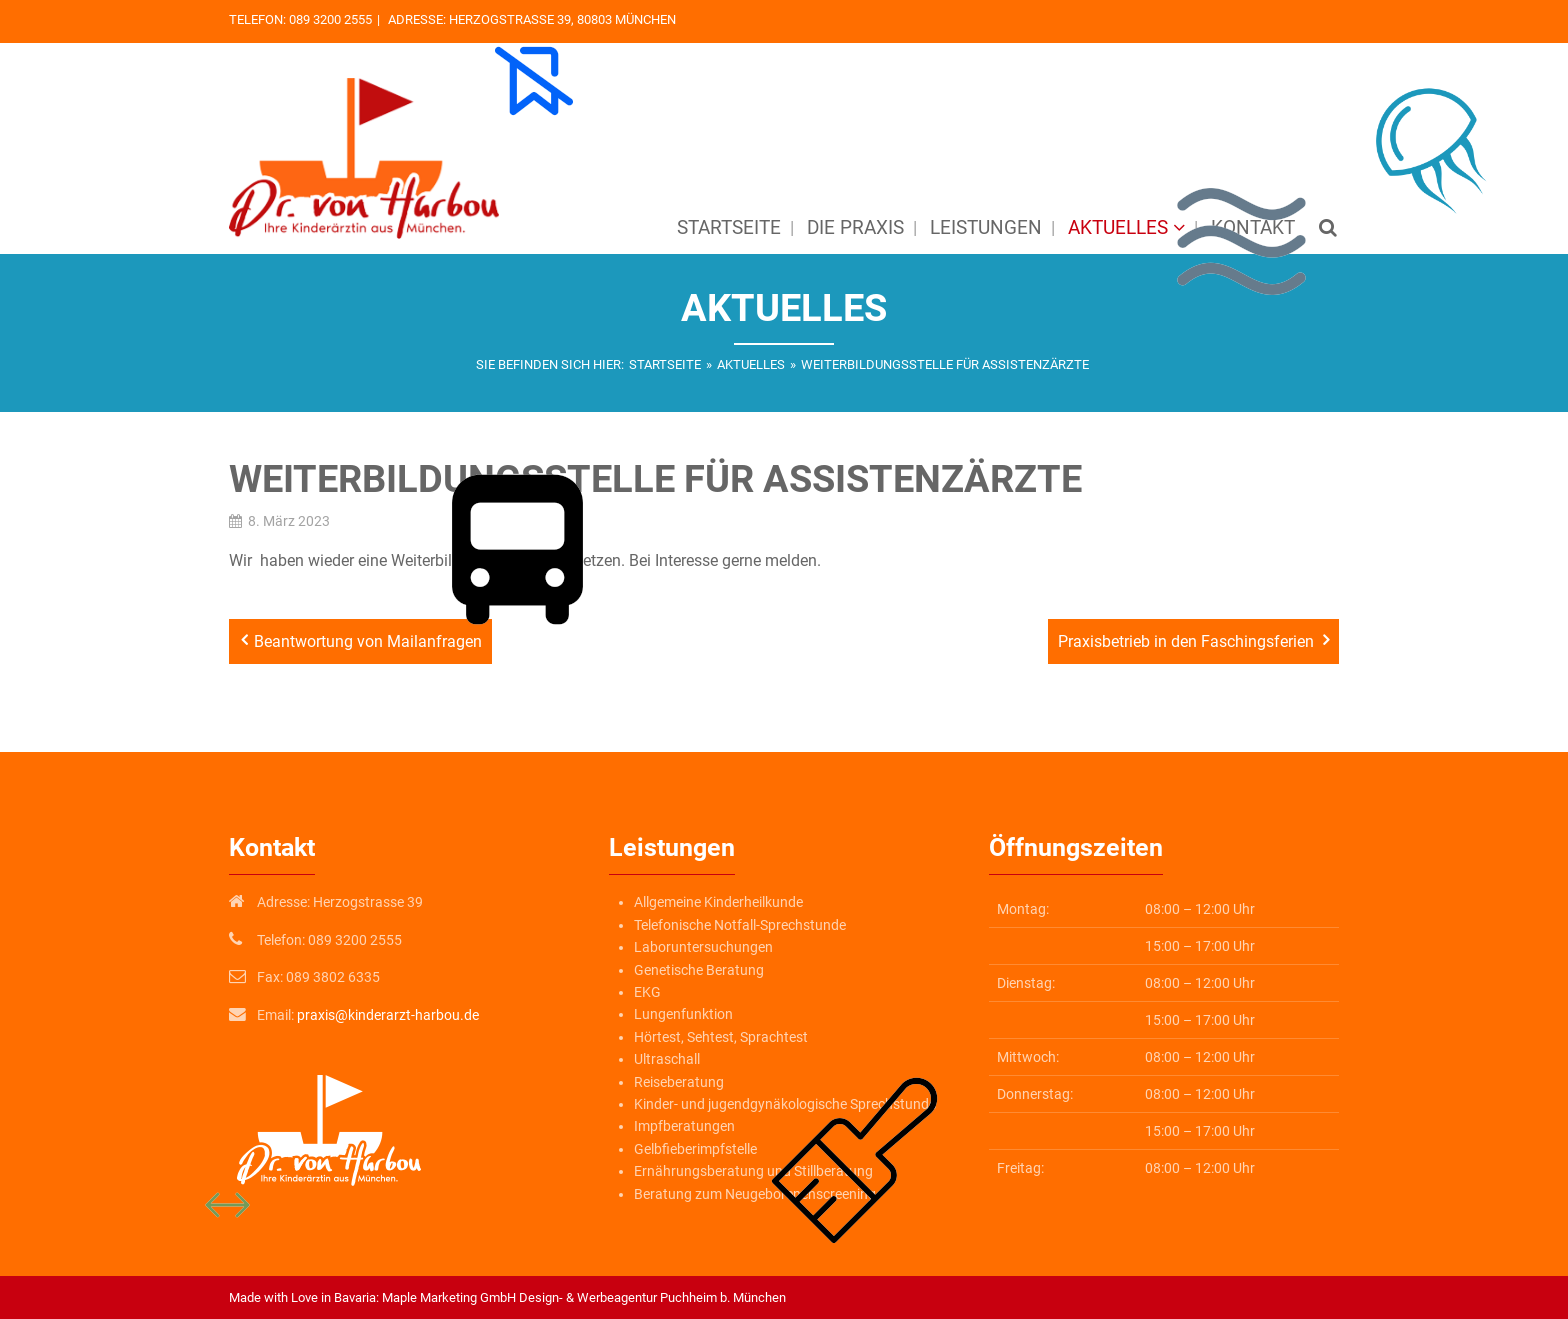 This screenshot has width=1568, height=1319. Describe the element at coordinates (227, 1205) in the screenshot. I see `resize or adjust width horizontally` at that location.